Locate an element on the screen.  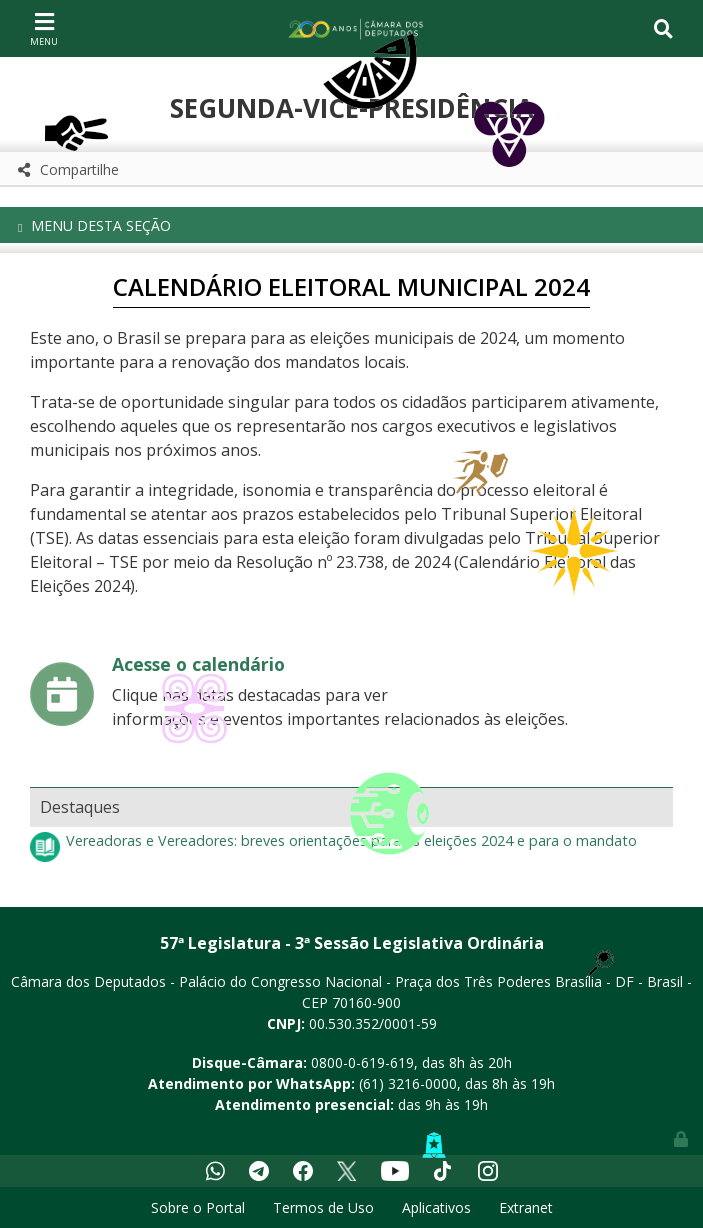
activate shield bash ability is located at coordinates (480, 472).